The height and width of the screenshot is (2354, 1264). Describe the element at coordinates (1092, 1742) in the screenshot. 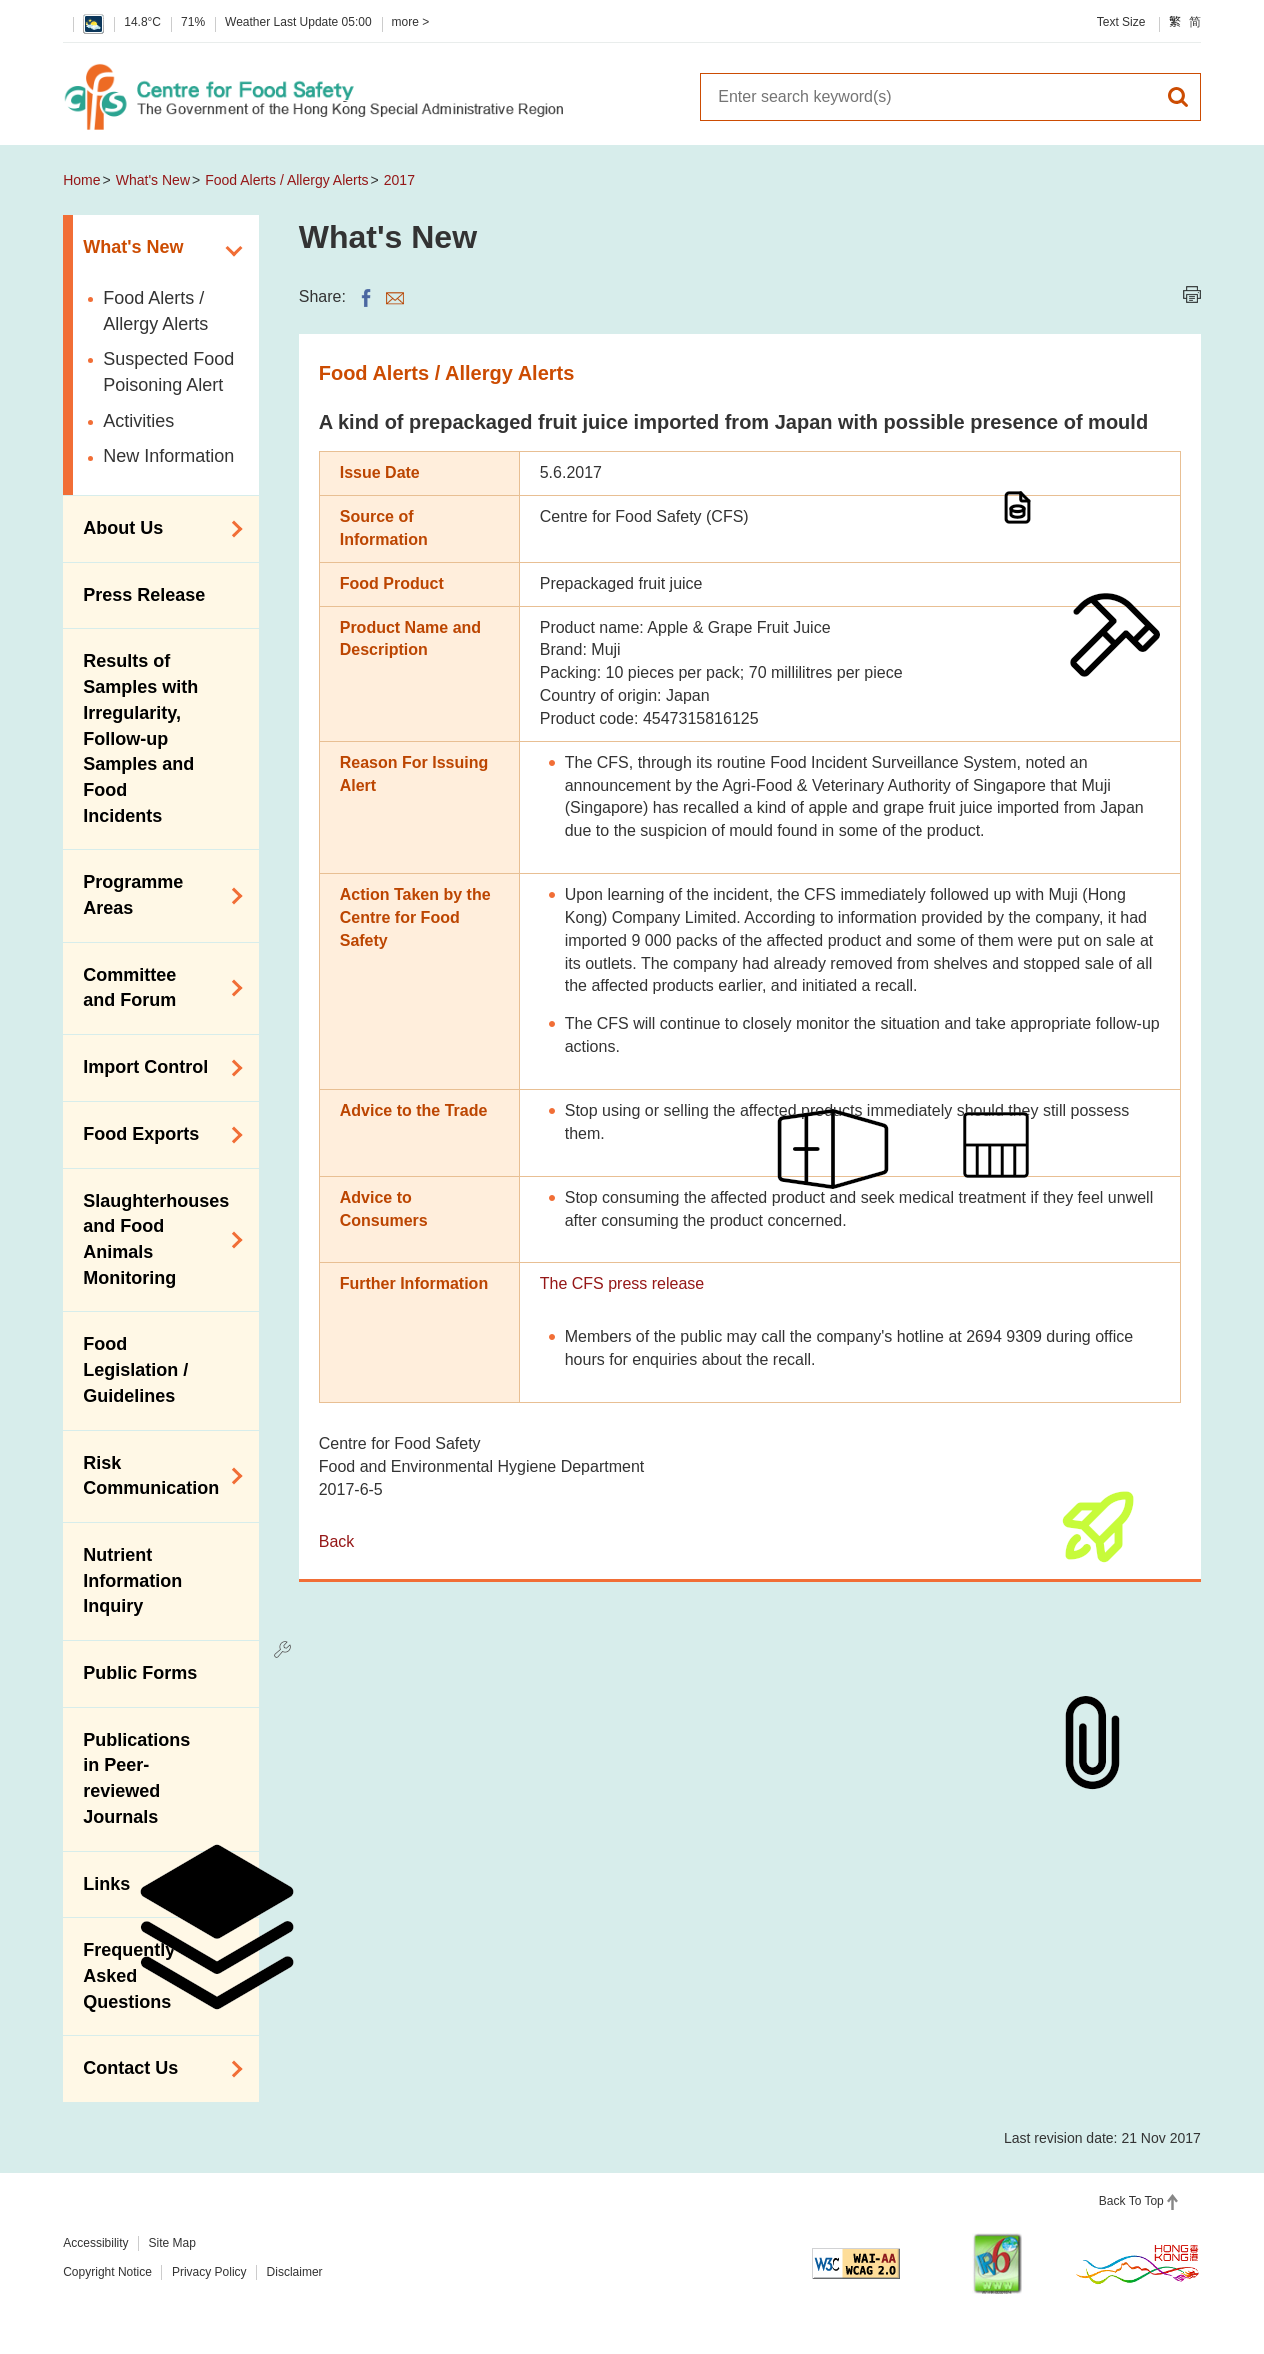

I see `attach a file to your message` at that location.